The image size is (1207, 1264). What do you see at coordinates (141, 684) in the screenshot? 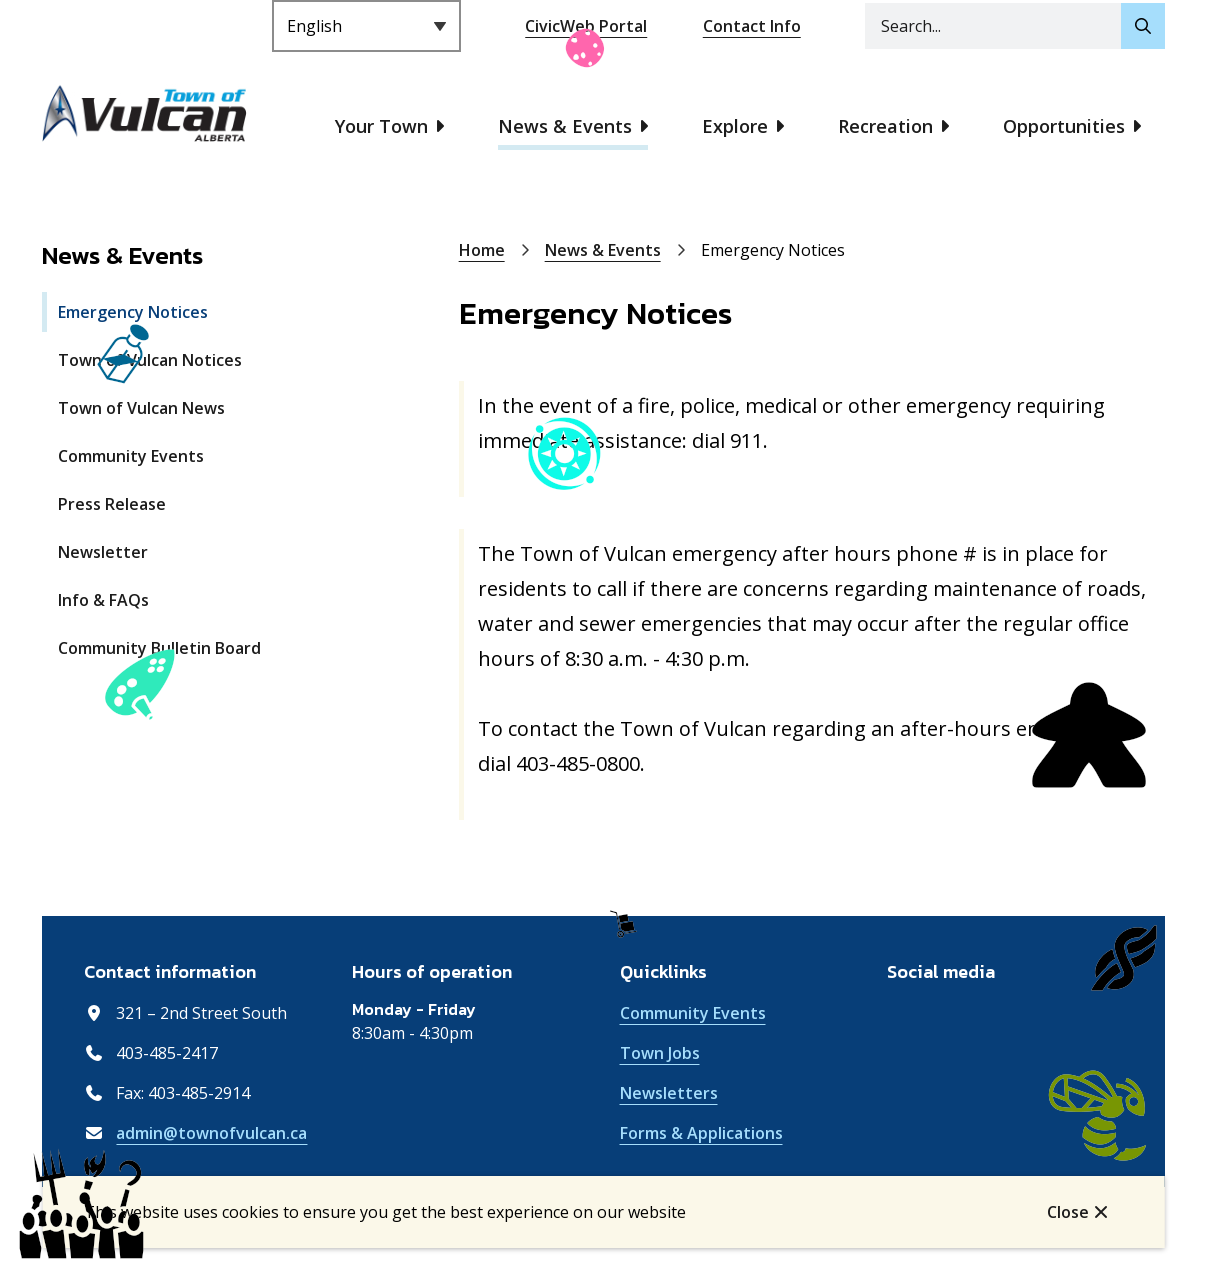
I see `access music or instrument features` at bounding box center [141, 684].